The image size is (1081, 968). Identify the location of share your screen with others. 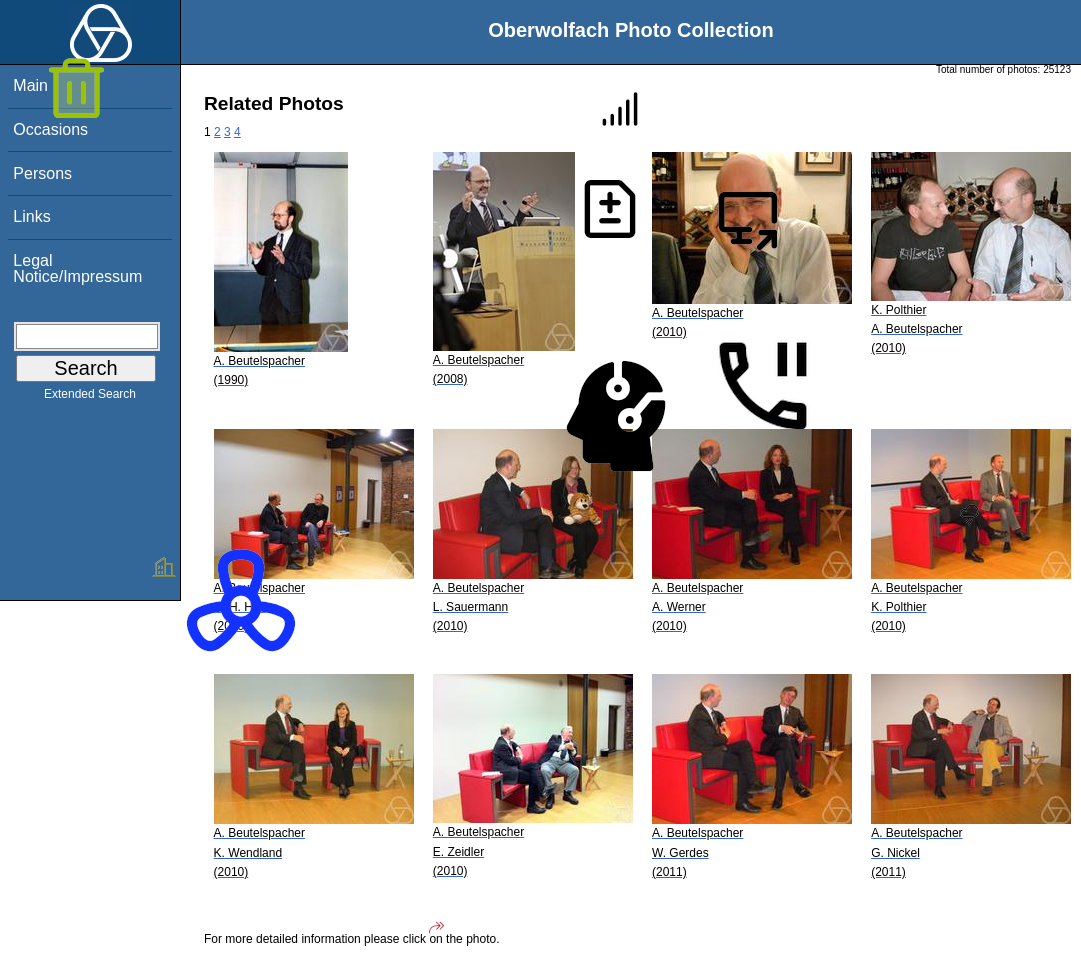
(748, 218).